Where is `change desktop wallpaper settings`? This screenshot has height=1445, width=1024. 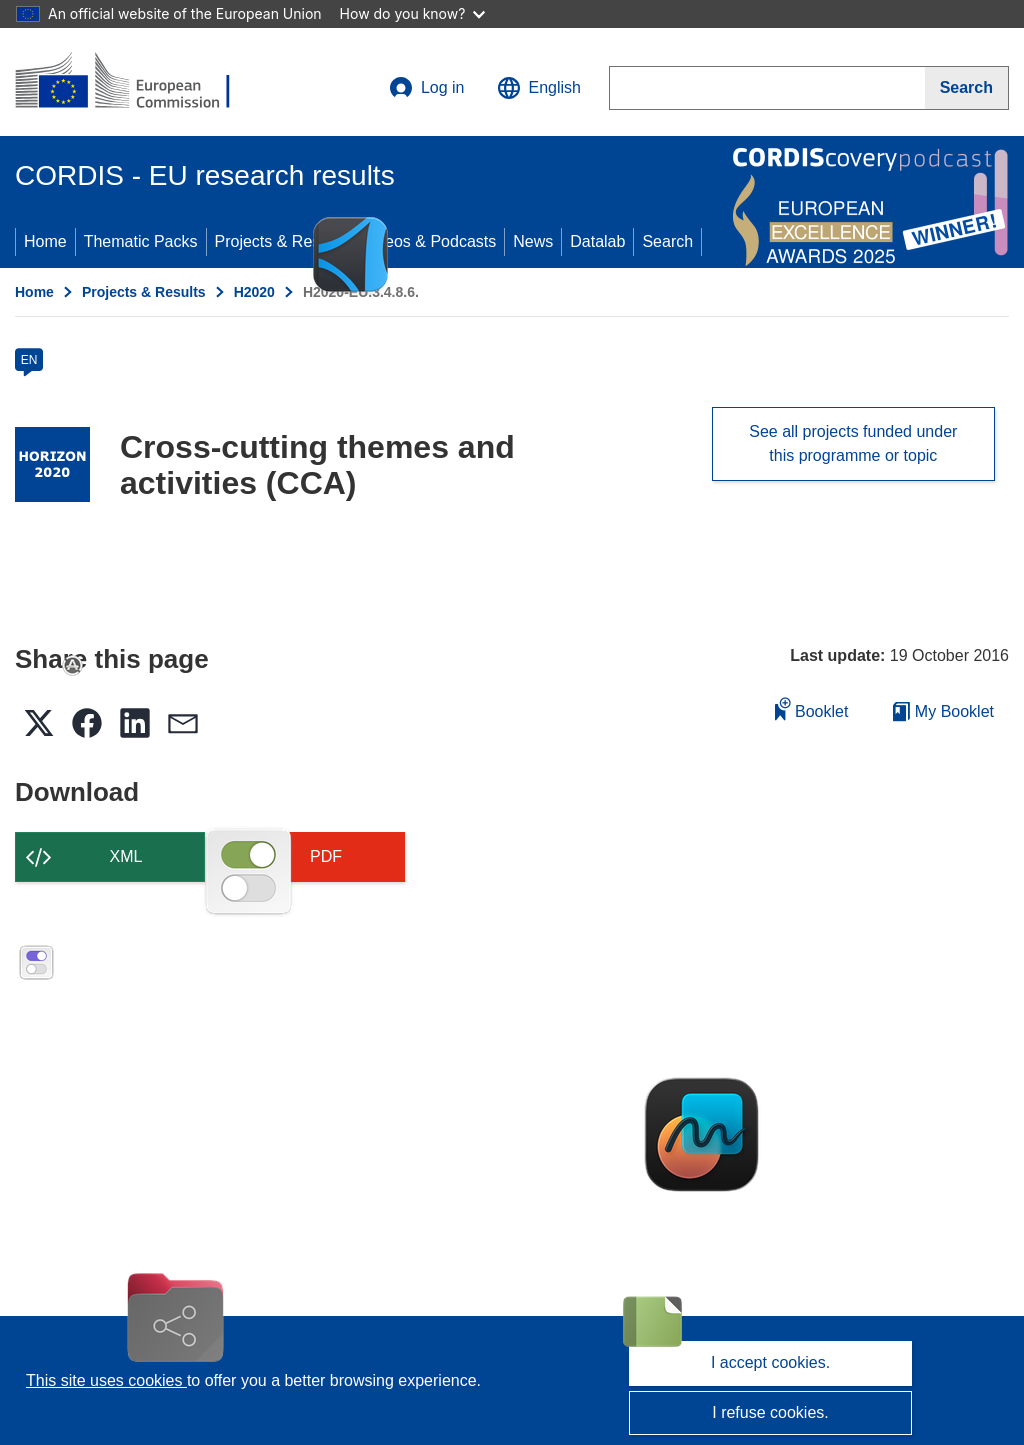 change desktop wallpaper settings is located at coordinates (652, 1319).